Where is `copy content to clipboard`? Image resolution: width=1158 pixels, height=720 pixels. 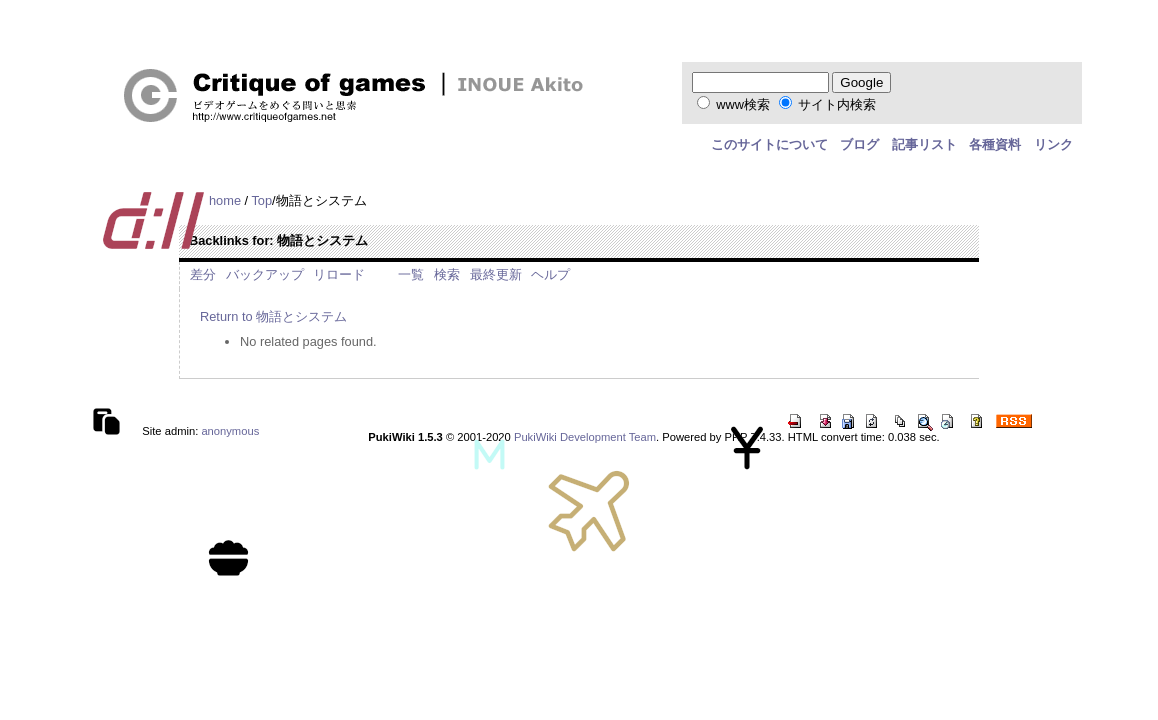
copy content to clipboard is located at coordinates (106, 421).